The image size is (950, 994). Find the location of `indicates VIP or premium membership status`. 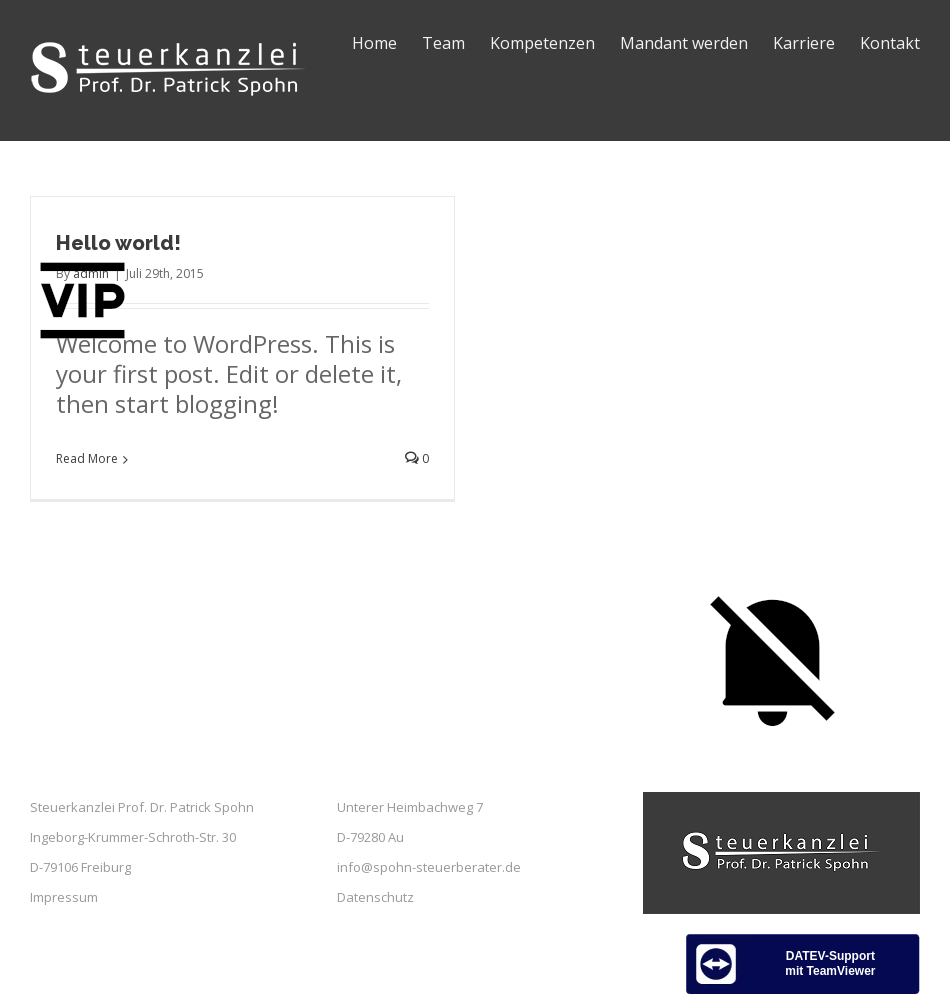

indicates VIP or premium membership status is located at coordinates (82, 300).